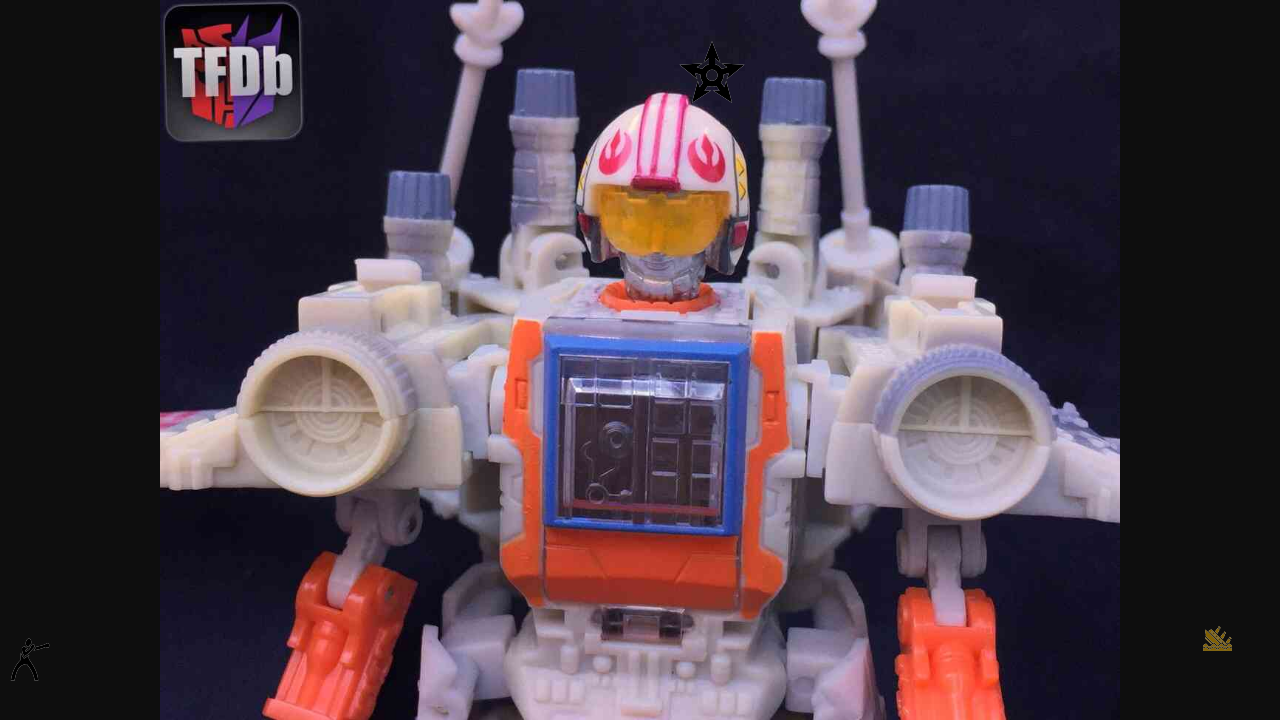 This screenshot has height=720, width=1280. What do you see at coordinates (1217, 636) in the screenshot?
I see `indicates game over or failure state` at bounding box center [1217, 636].